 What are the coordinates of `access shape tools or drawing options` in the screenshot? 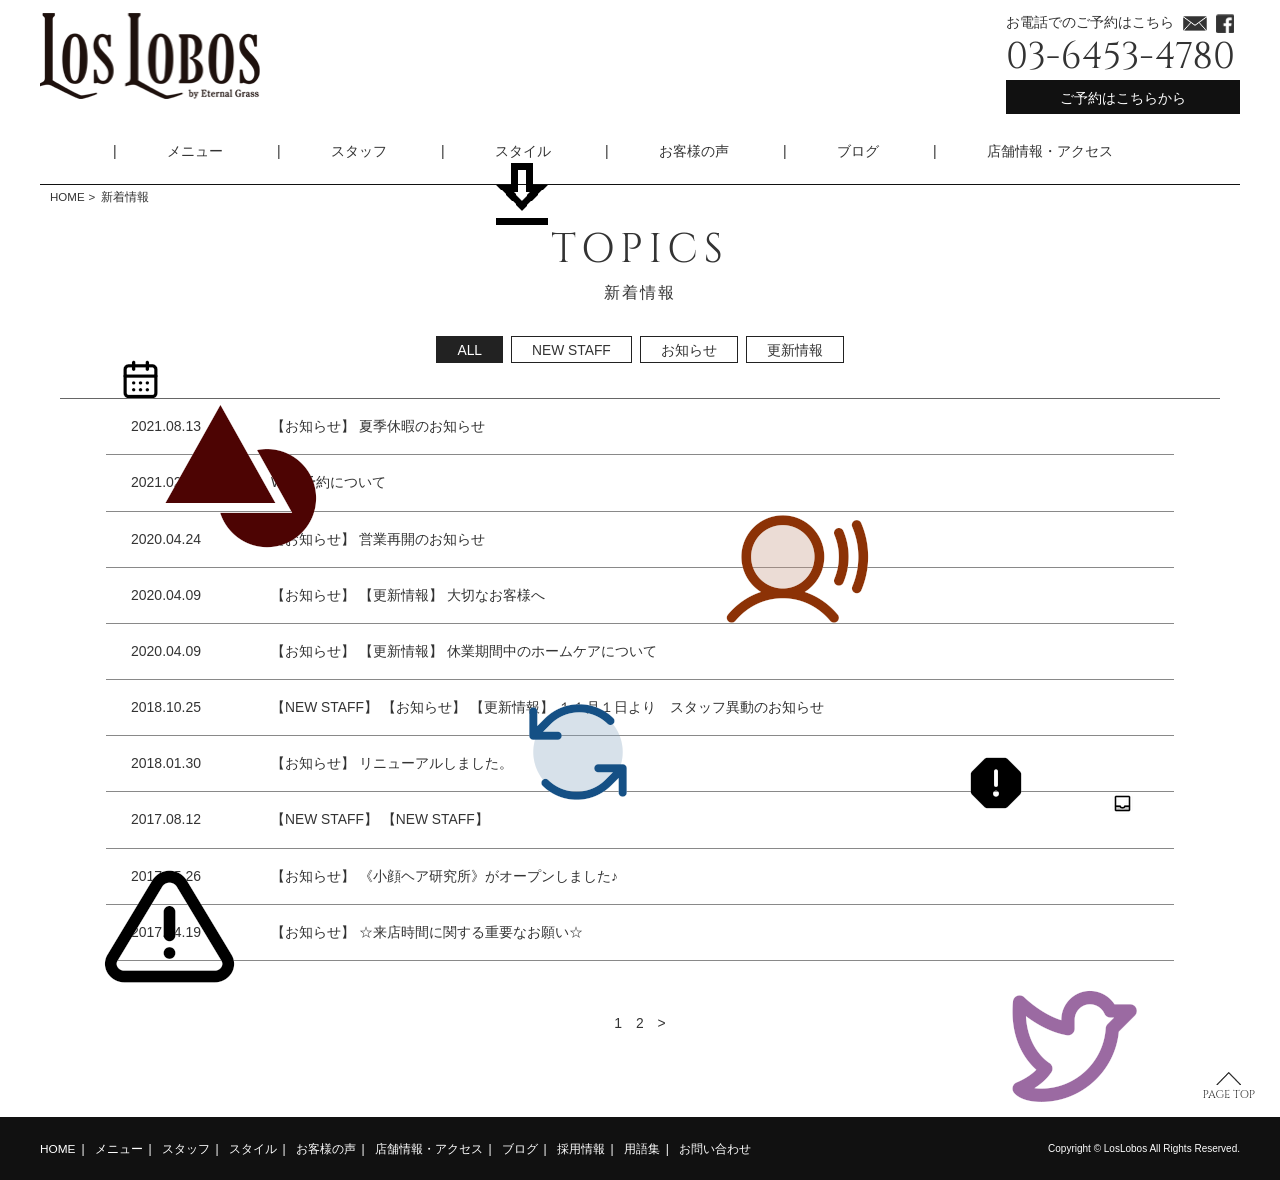 It's located at (242, 478).